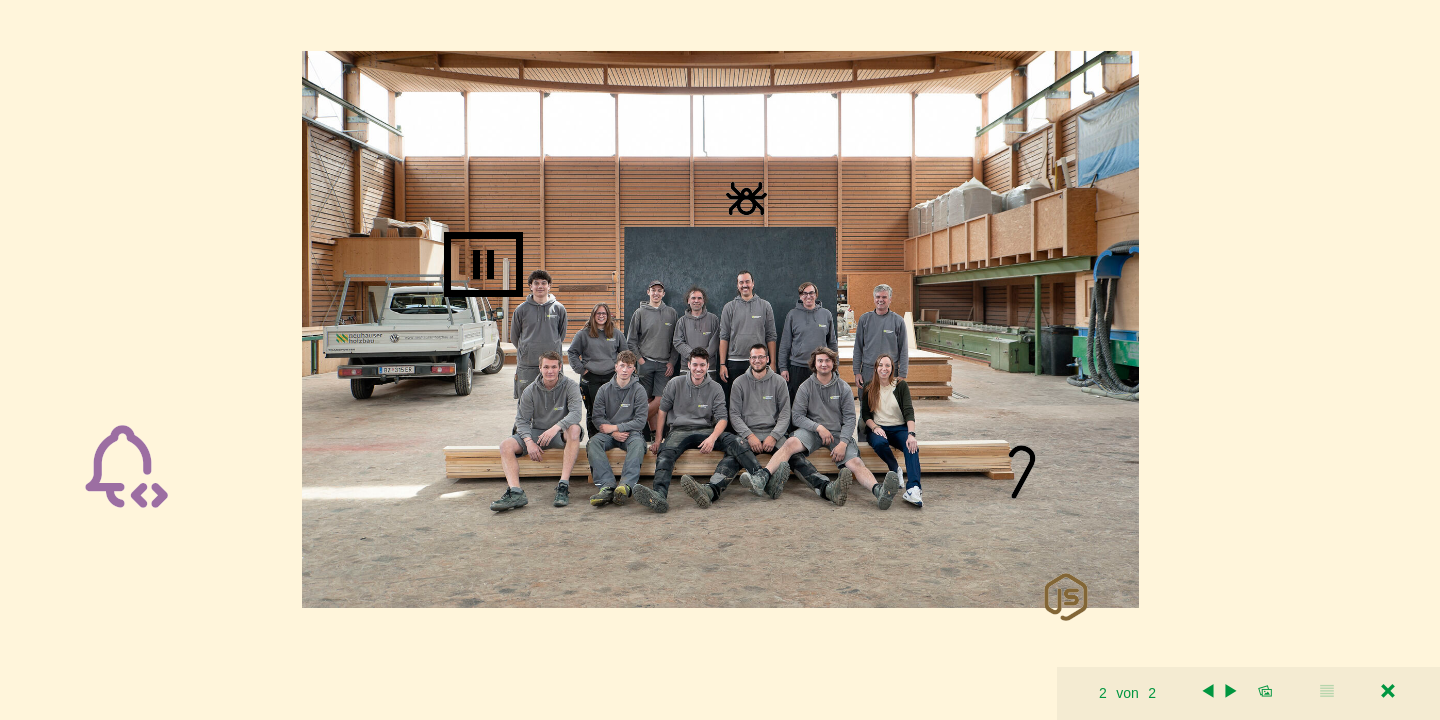  I want to click on pause a presentation or slideshow, so click(483, 264).